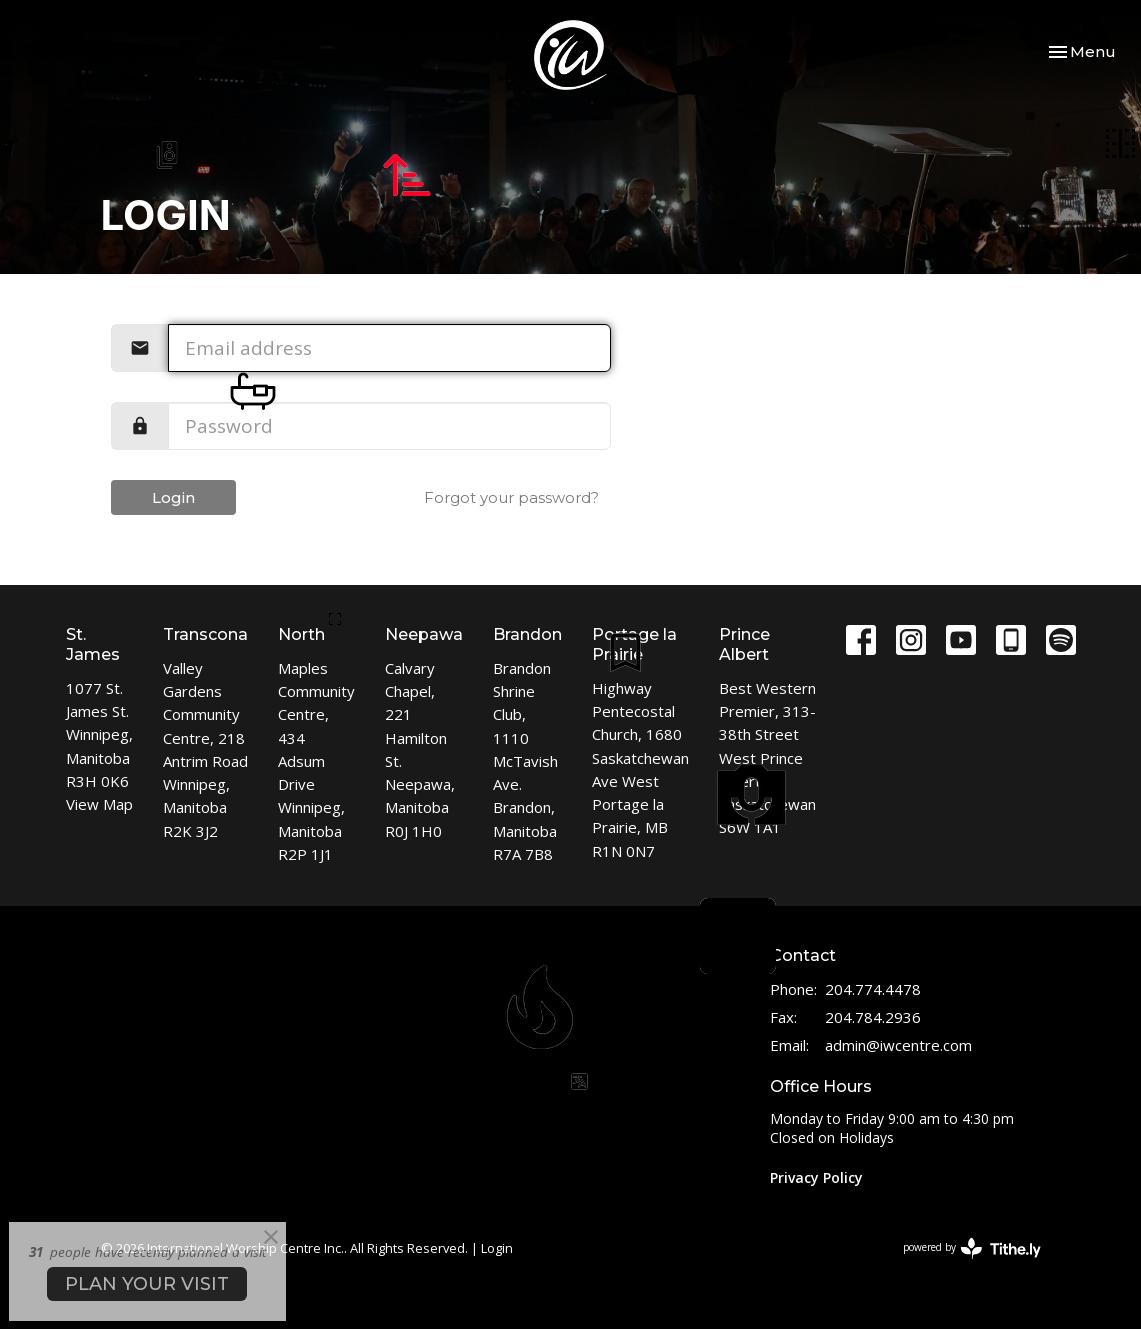 This screenshot has width=1141, height=1329. I want to click on save this item for later, so click(625, 652).